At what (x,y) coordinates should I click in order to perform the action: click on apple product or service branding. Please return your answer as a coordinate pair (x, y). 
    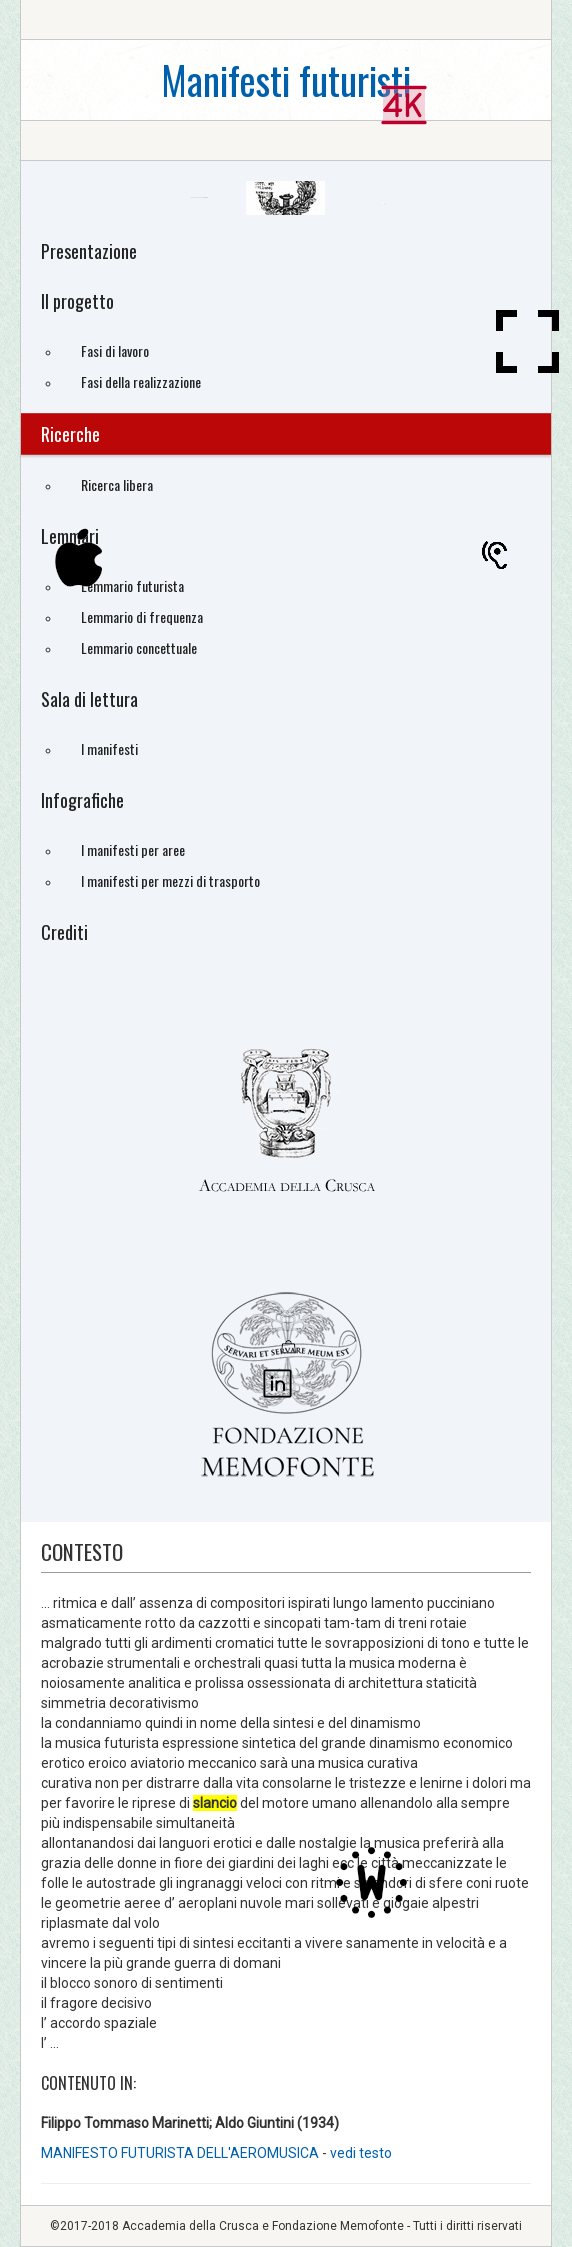
    Looking at the image, I should click on (80, 559).